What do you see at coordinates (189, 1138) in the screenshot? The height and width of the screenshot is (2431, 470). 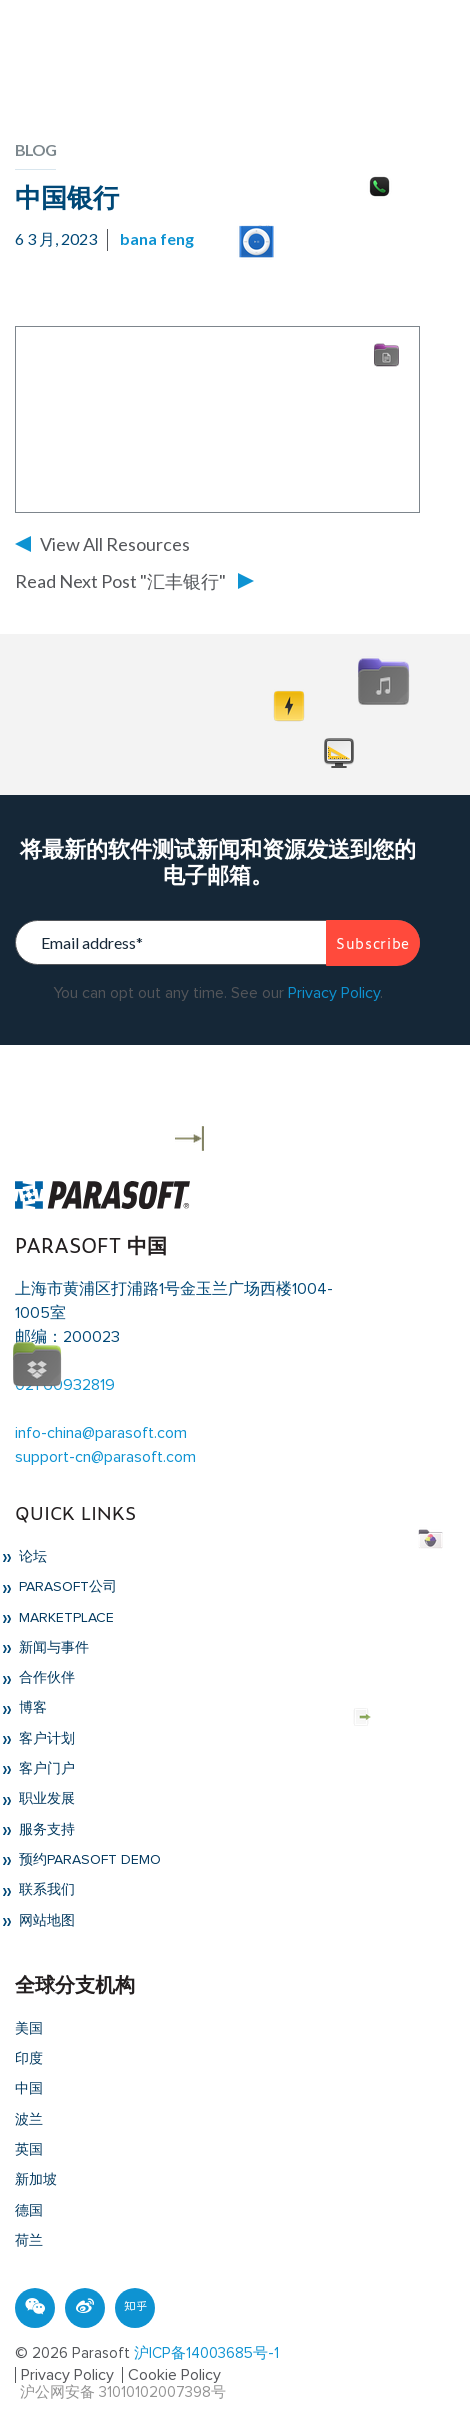 I see `go to the last item or page` at bounding box center [189, 1138].